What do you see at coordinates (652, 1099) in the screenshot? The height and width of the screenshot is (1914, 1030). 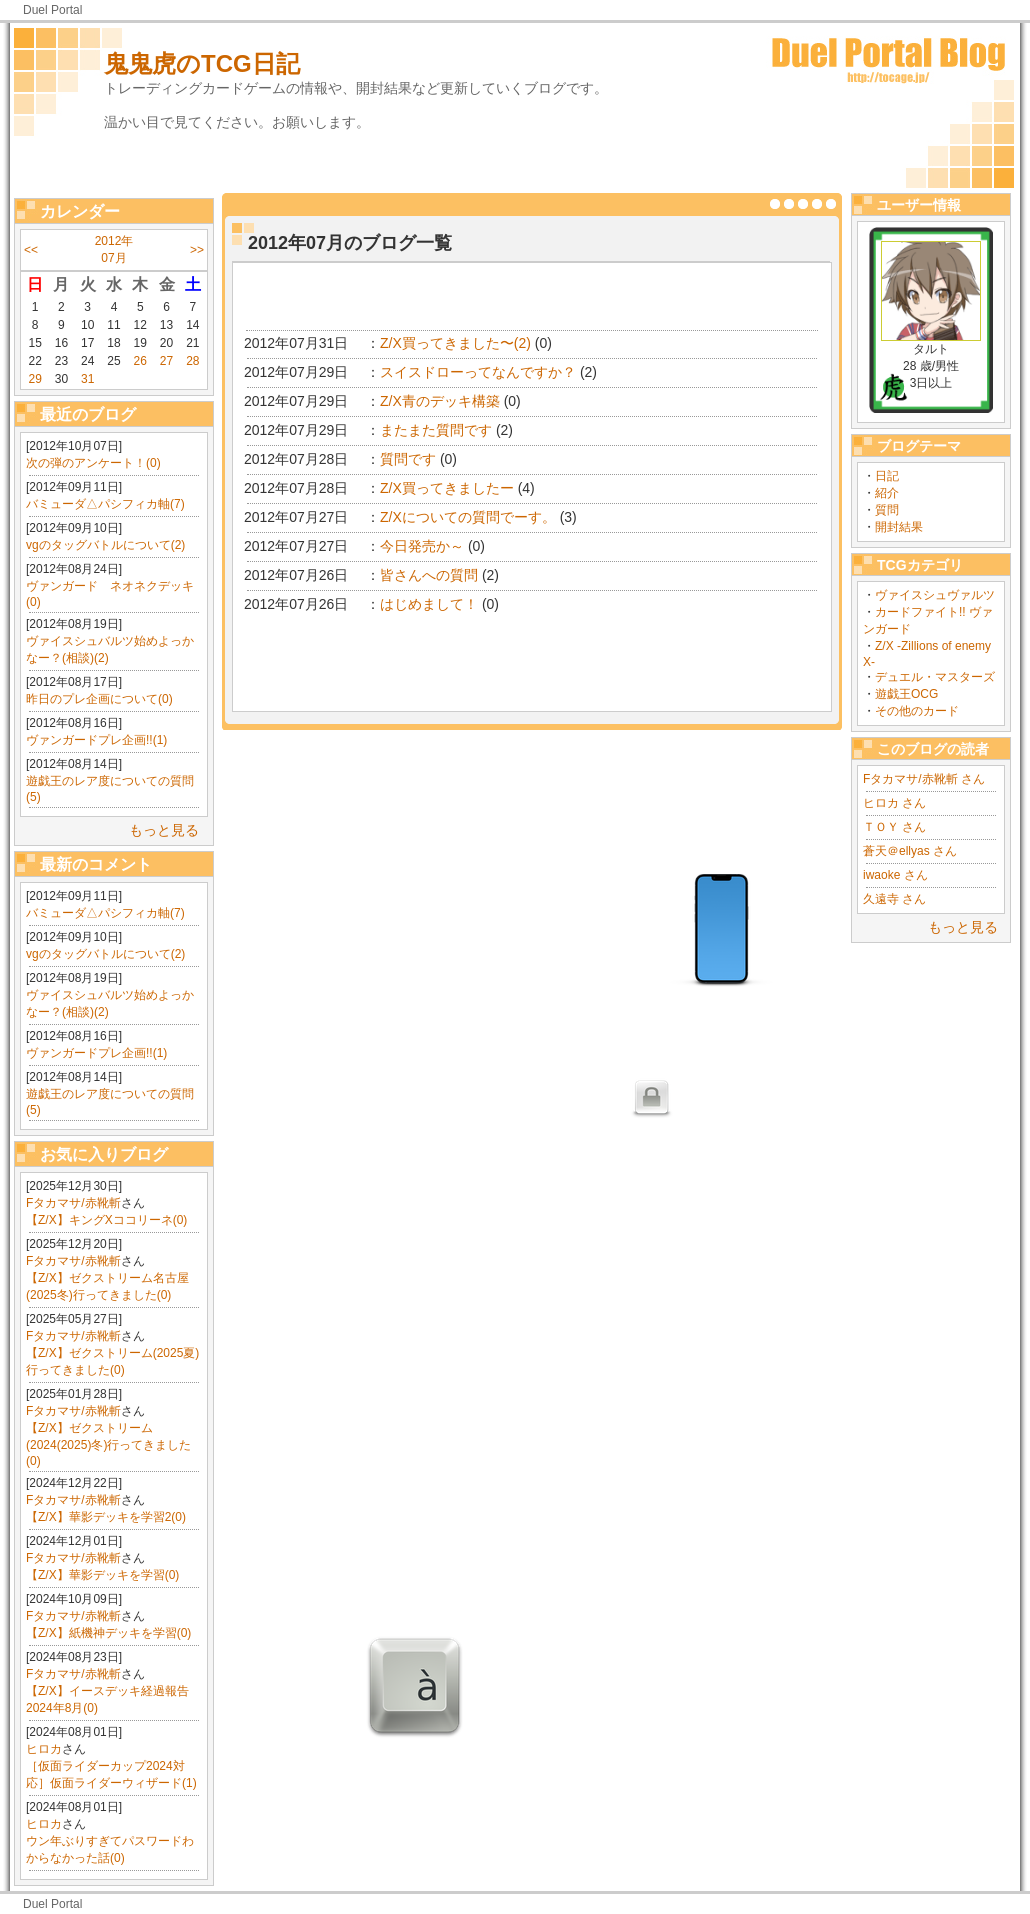 I see `indicates a locked or read-only file` at bounding box center [652, 1099].